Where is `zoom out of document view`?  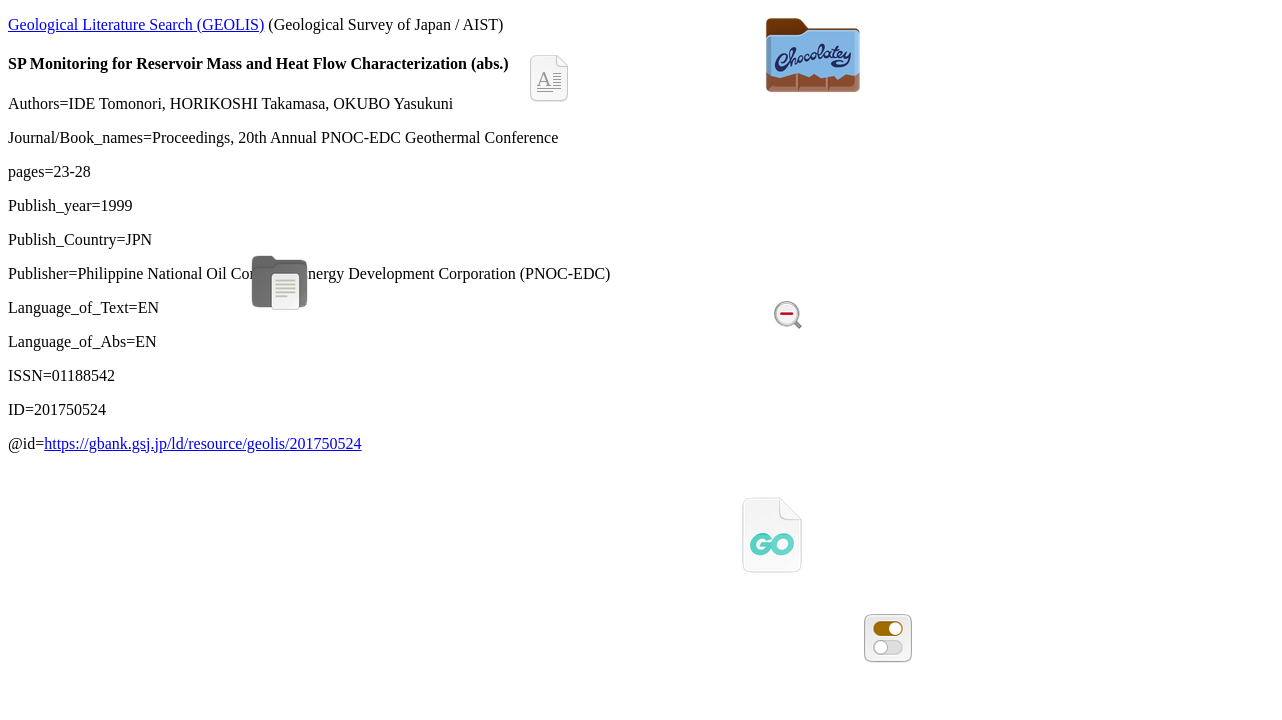 zoom out of document view is located at coordinates (788, 315).